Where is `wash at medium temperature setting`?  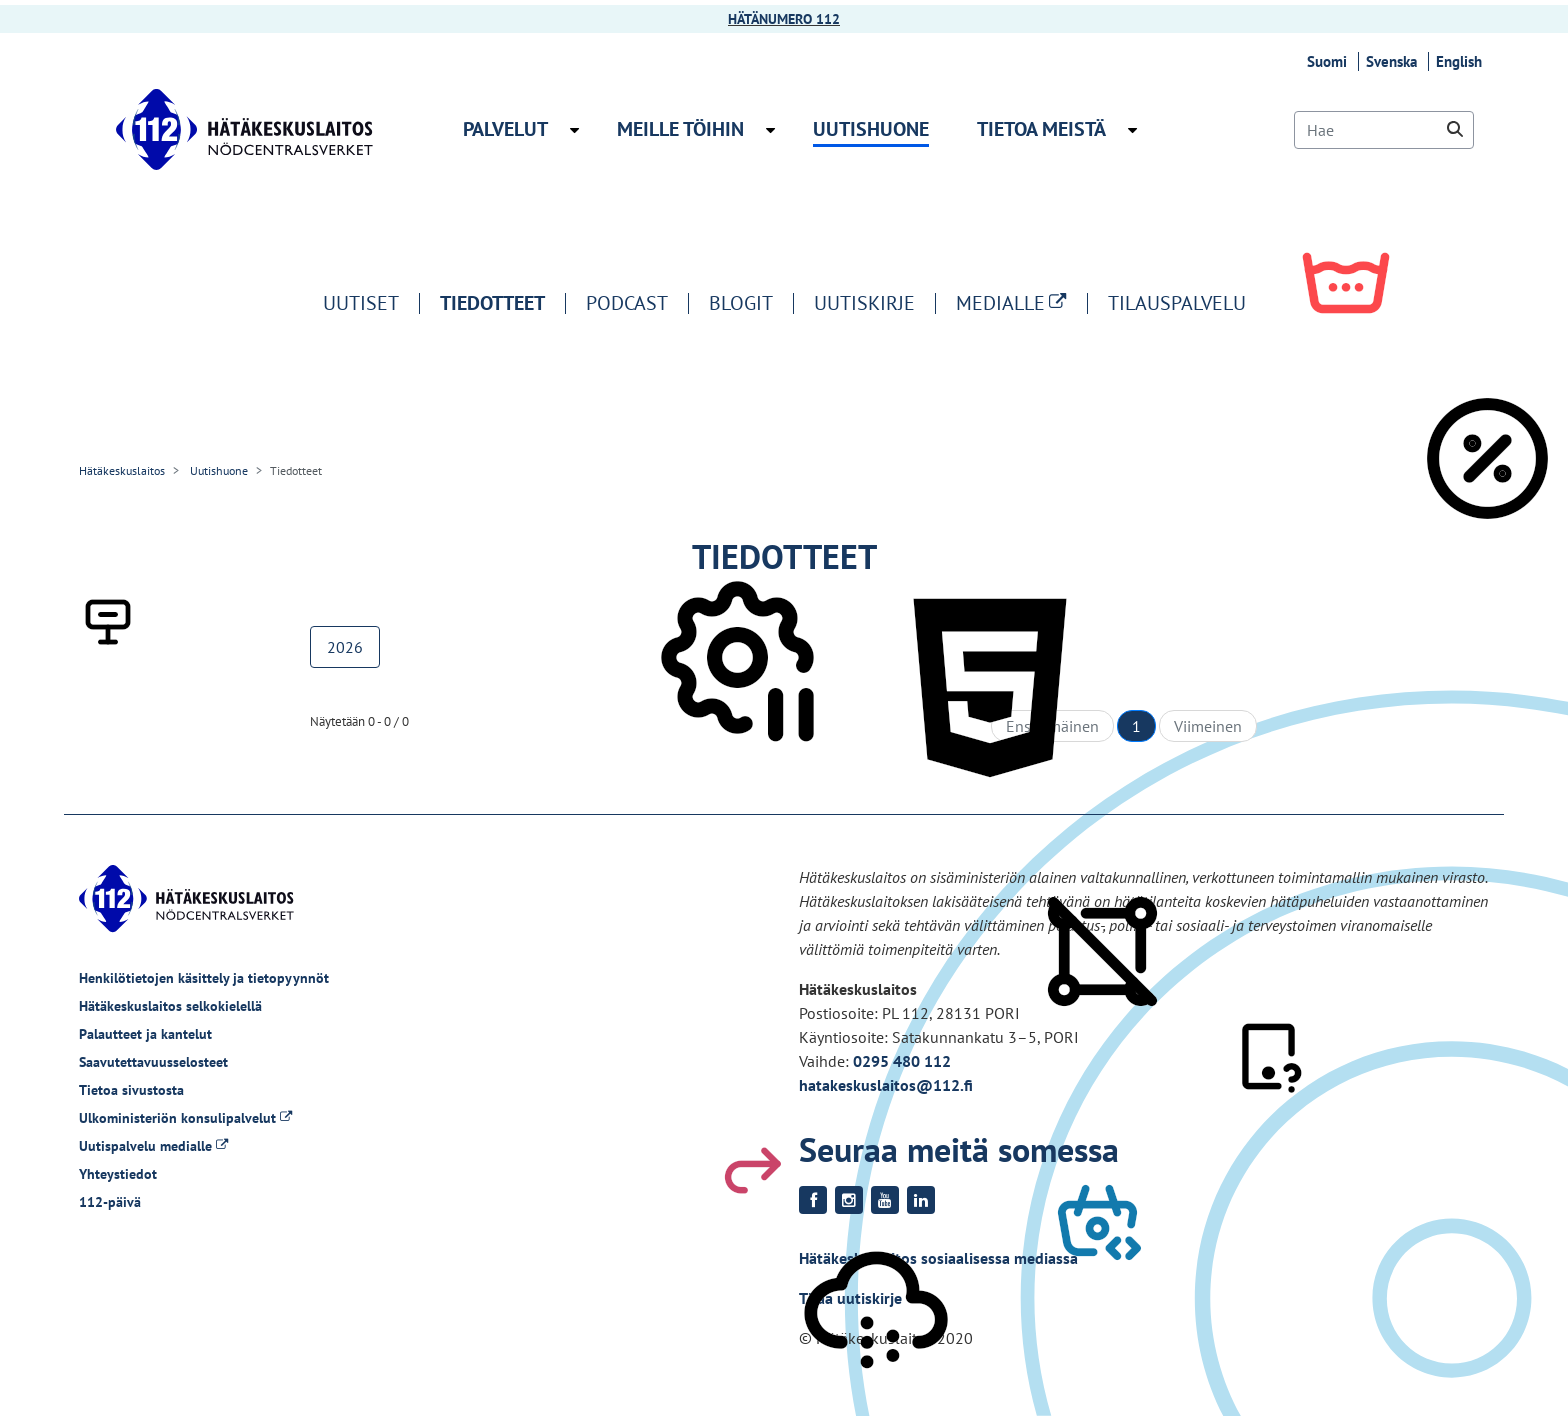
wash at medium temperature setting is located at coordinates (1346, 283).